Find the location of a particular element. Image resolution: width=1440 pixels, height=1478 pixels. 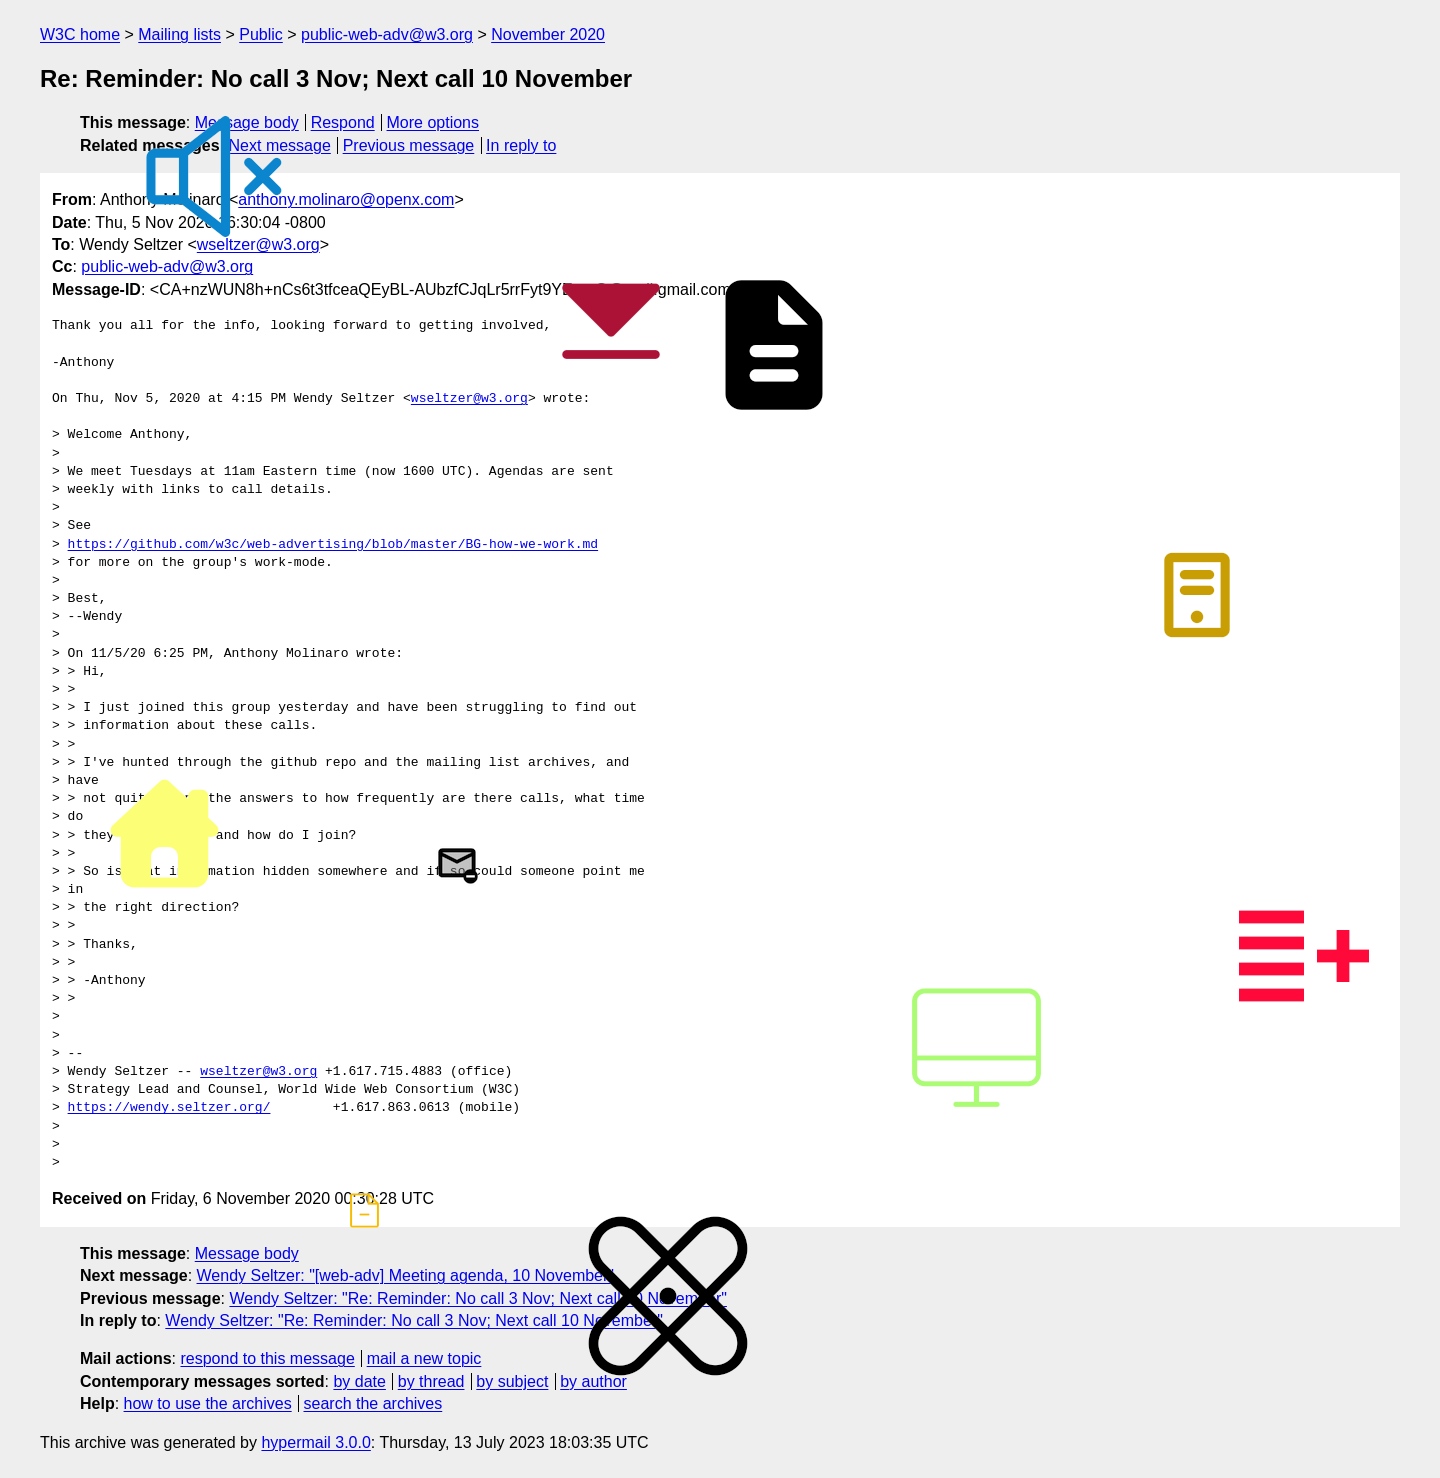

navigate to home screen is located at coordinates (164, 833).